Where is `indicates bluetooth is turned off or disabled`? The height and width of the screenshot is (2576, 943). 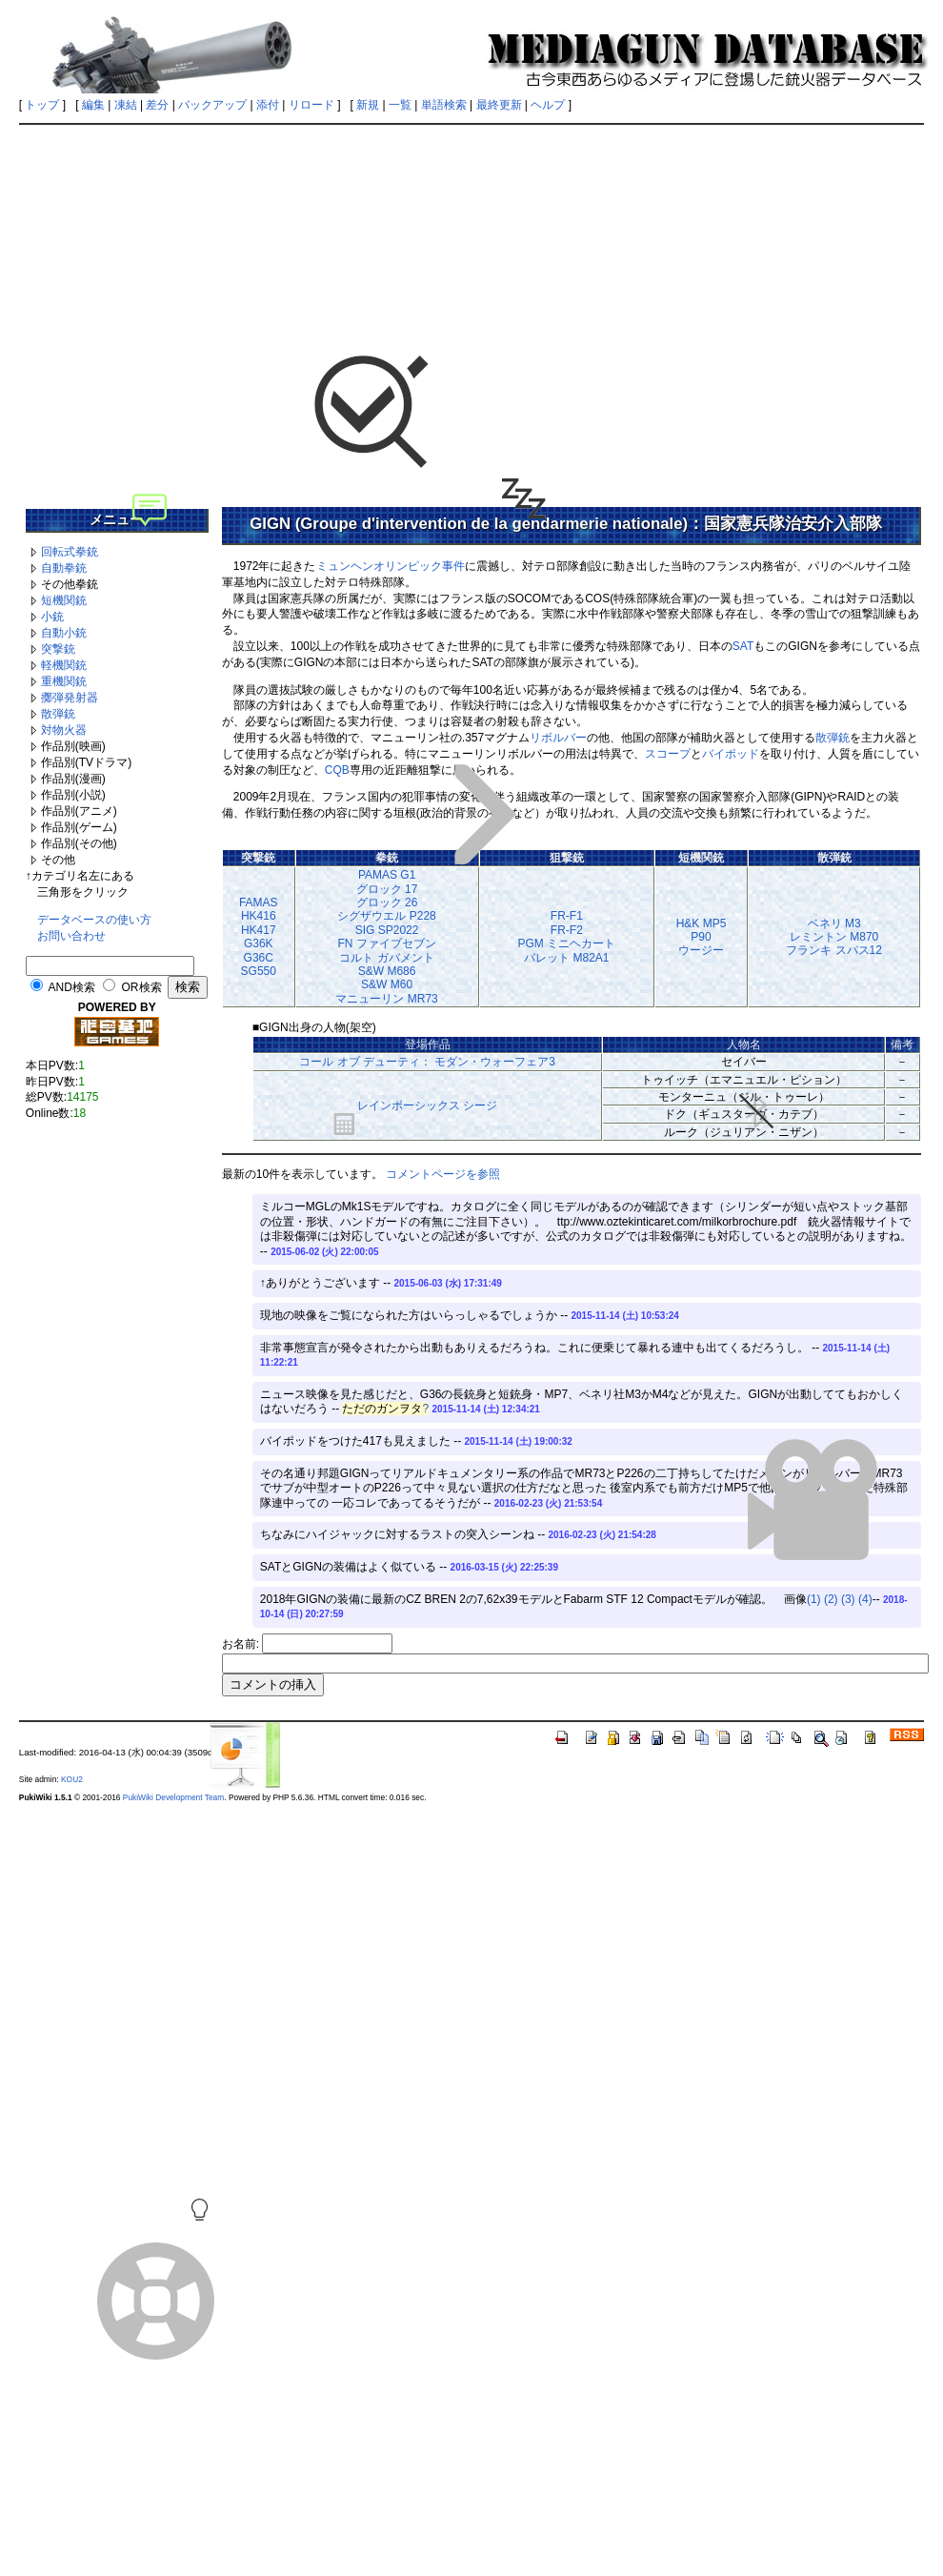
indicates bluetooth is turned off or disabled is located at coordinates (756, 1111).